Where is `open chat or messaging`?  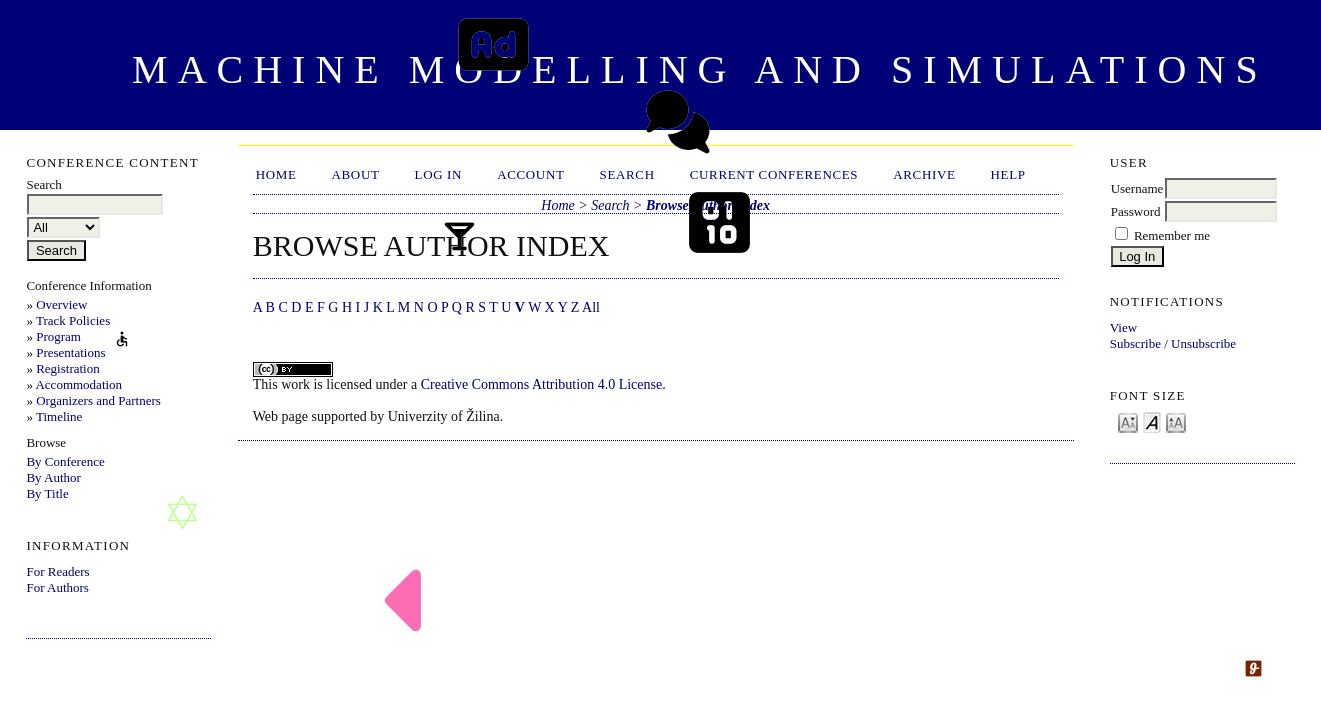 open chat or messaging is located at coordinates (678, 122).